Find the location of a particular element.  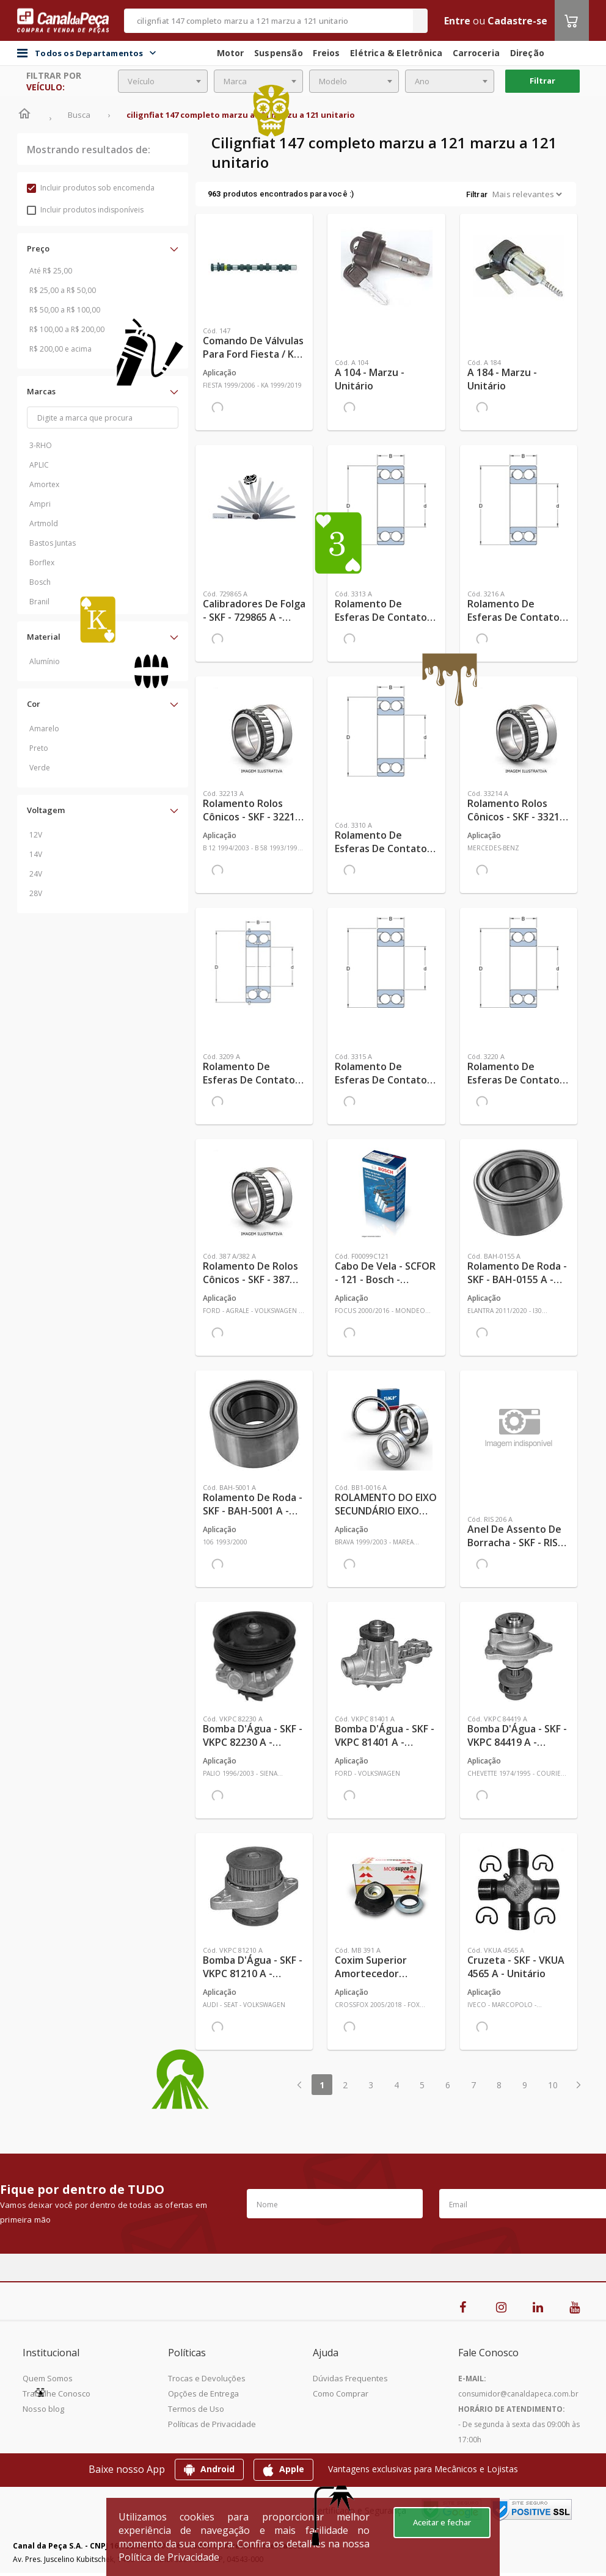

indicates seafood or shellfish category is located at coordinates (250, 479).